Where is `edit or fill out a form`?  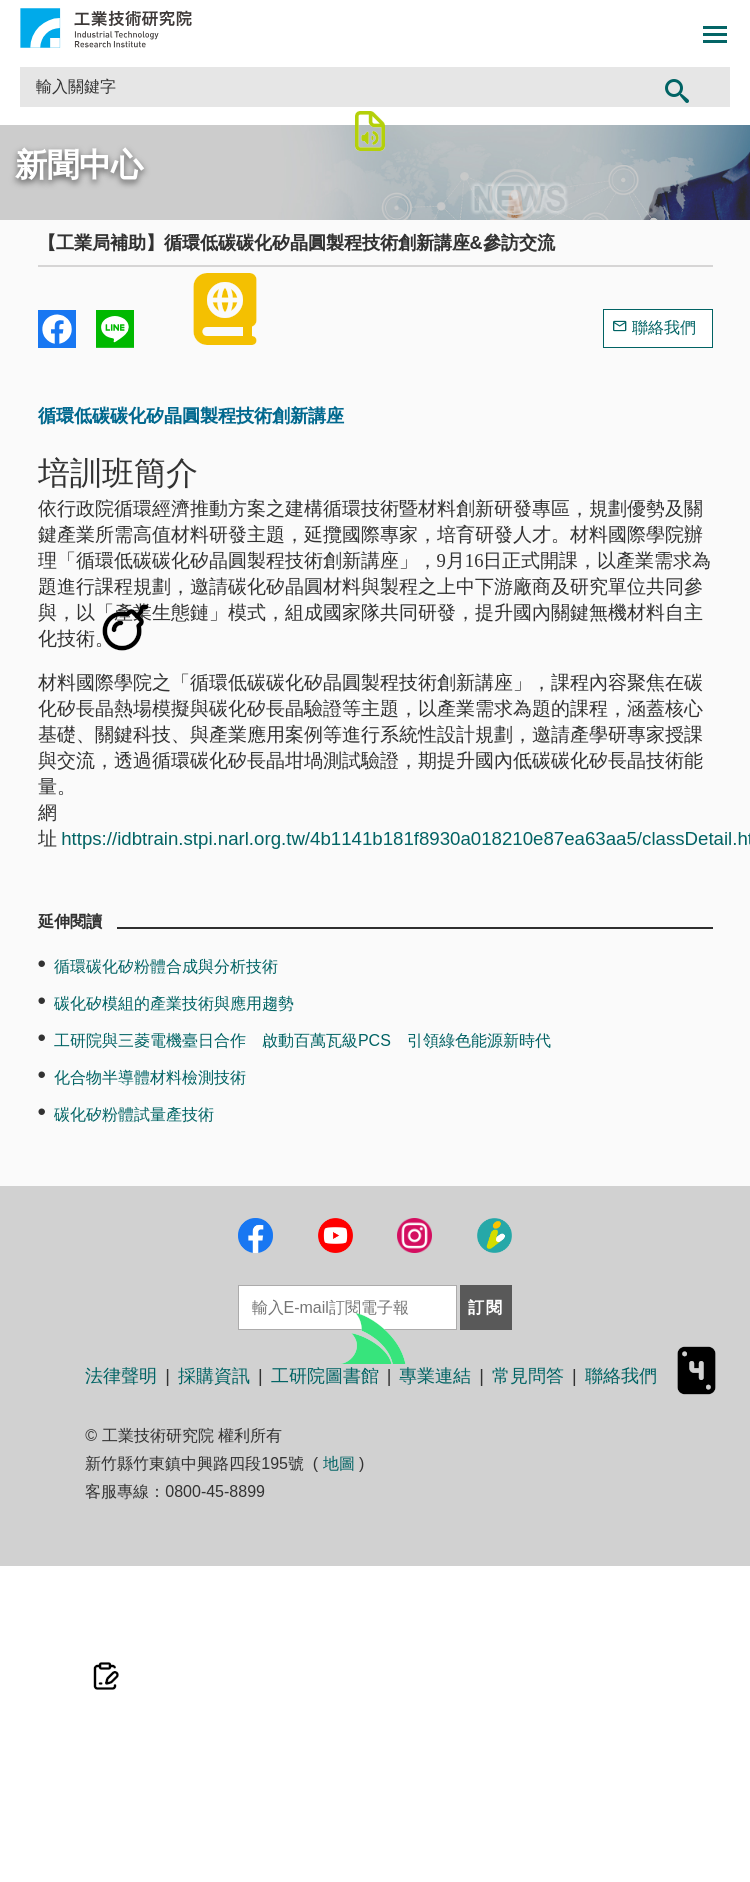 edit or fill out a form is located at coordinates (105, 1676).